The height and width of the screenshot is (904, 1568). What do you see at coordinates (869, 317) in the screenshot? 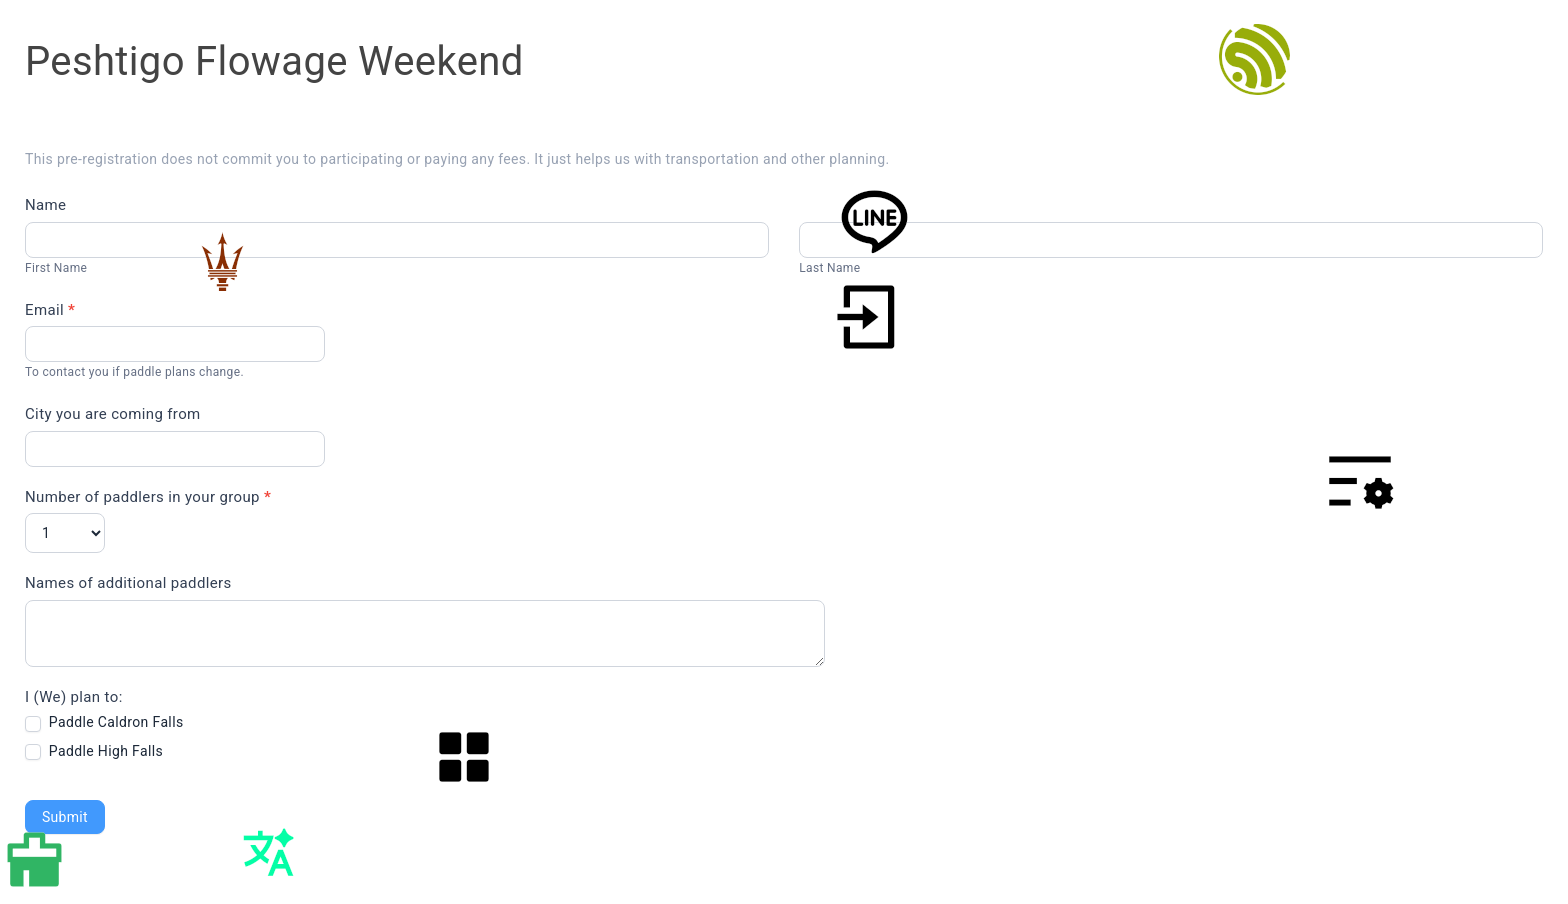
I see `log in to your account` at bounding box center [869, 317].